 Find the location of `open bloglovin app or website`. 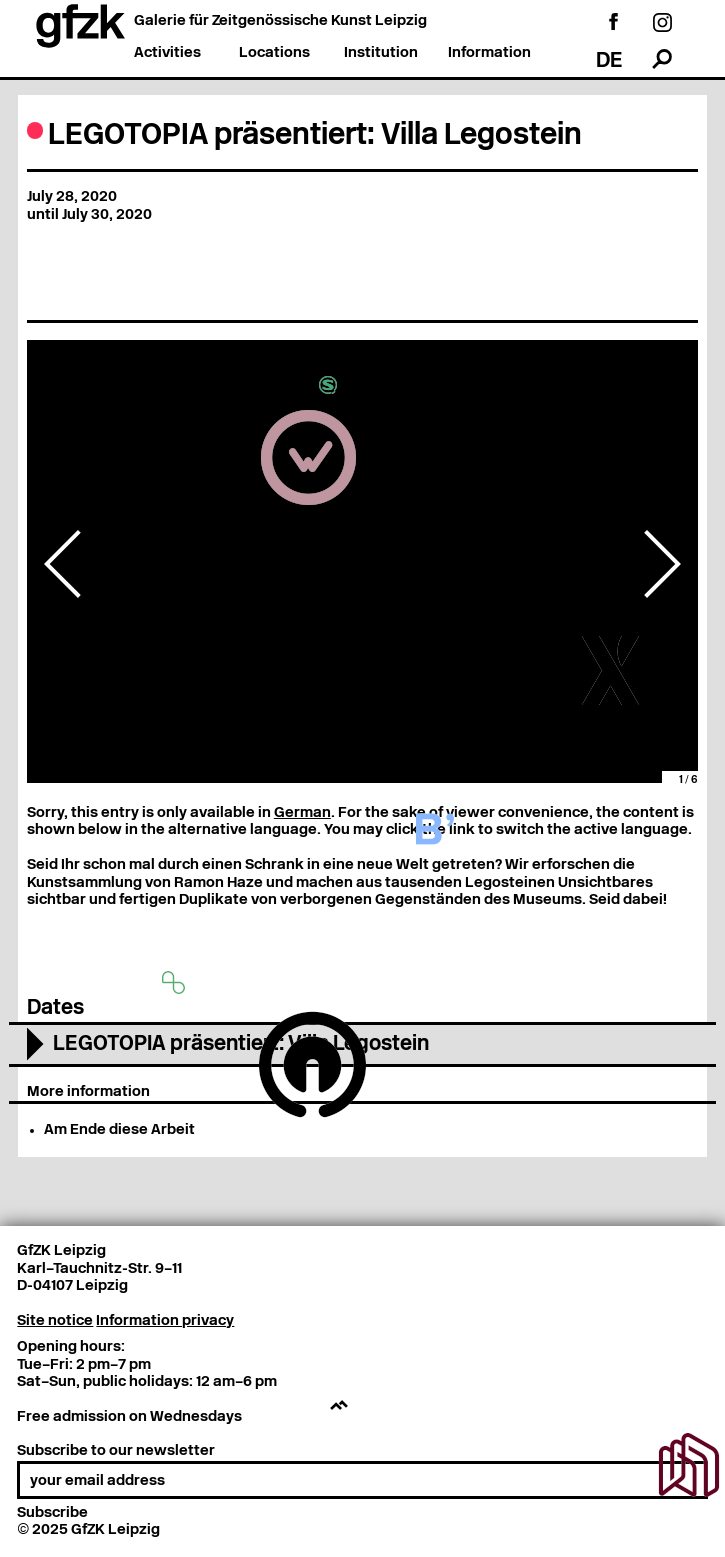

open bloglovin app or website is located at coordinates (435, 829).